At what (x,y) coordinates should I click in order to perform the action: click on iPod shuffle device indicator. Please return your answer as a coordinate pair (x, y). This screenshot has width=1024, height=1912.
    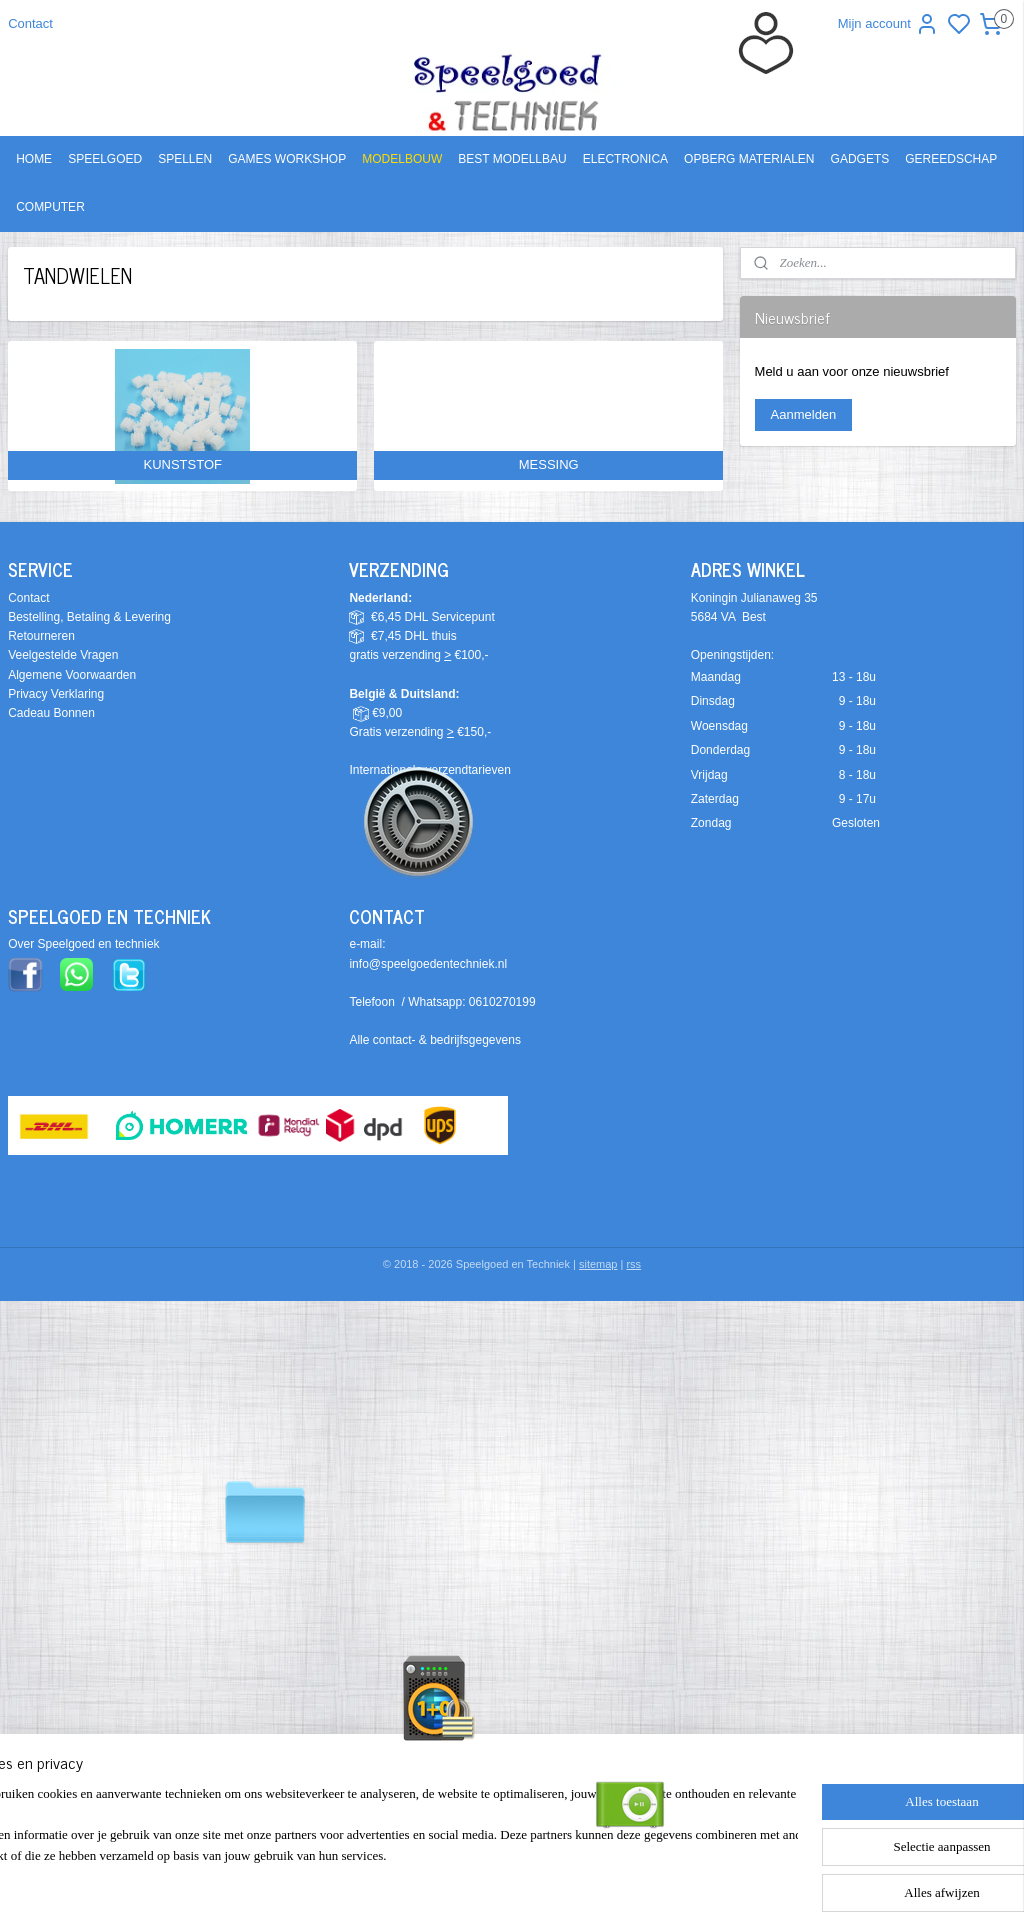
    Looking at the image, I should click on (630, 1792).